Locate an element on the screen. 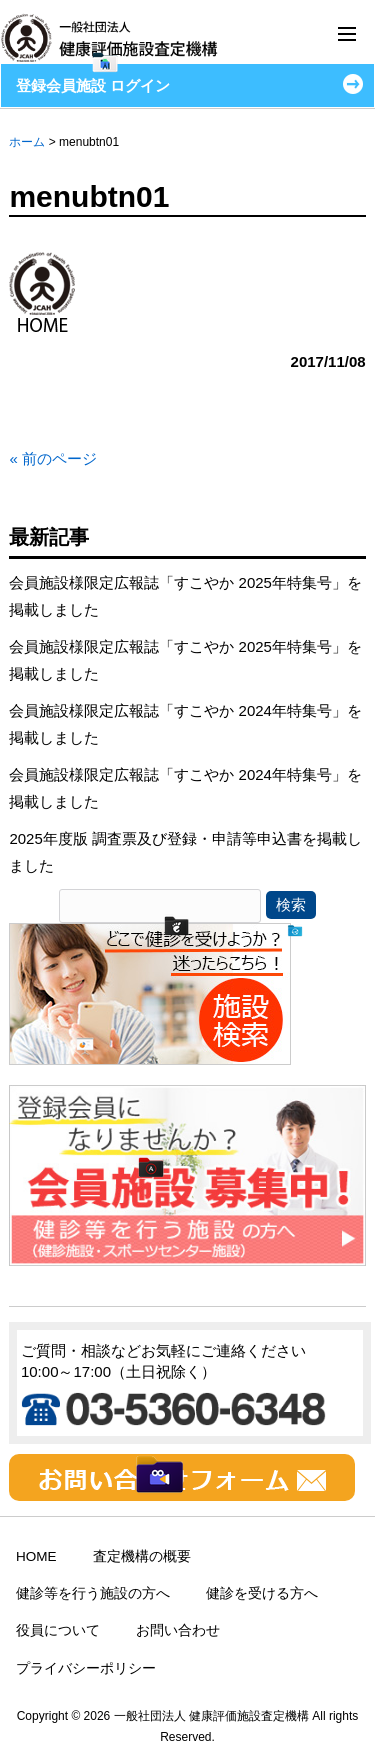 Image resolution: width=375 pixels, height=1759 pixels. open wondershare anireel project folder is located at coordinates (159, 1475).